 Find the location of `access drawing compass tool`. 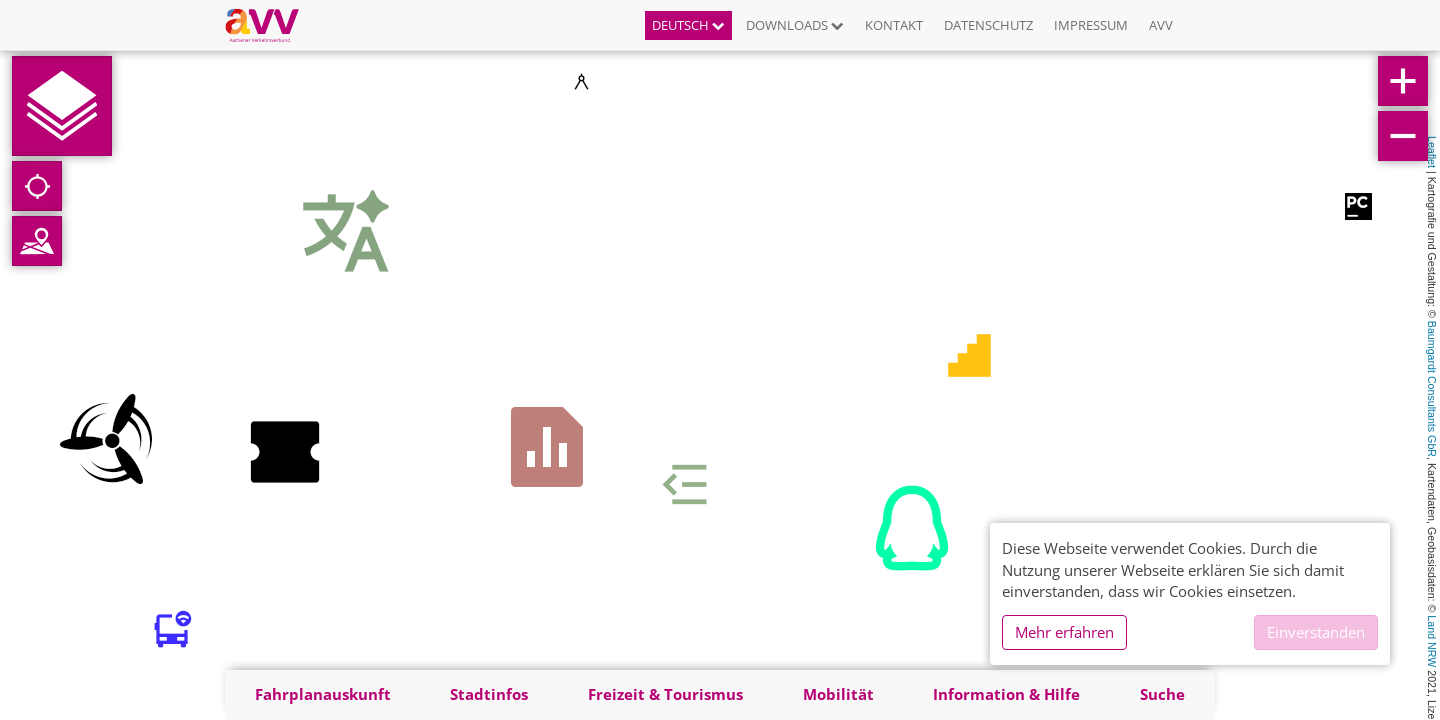

access drawing compass tool is located at coordinates (581, 81).